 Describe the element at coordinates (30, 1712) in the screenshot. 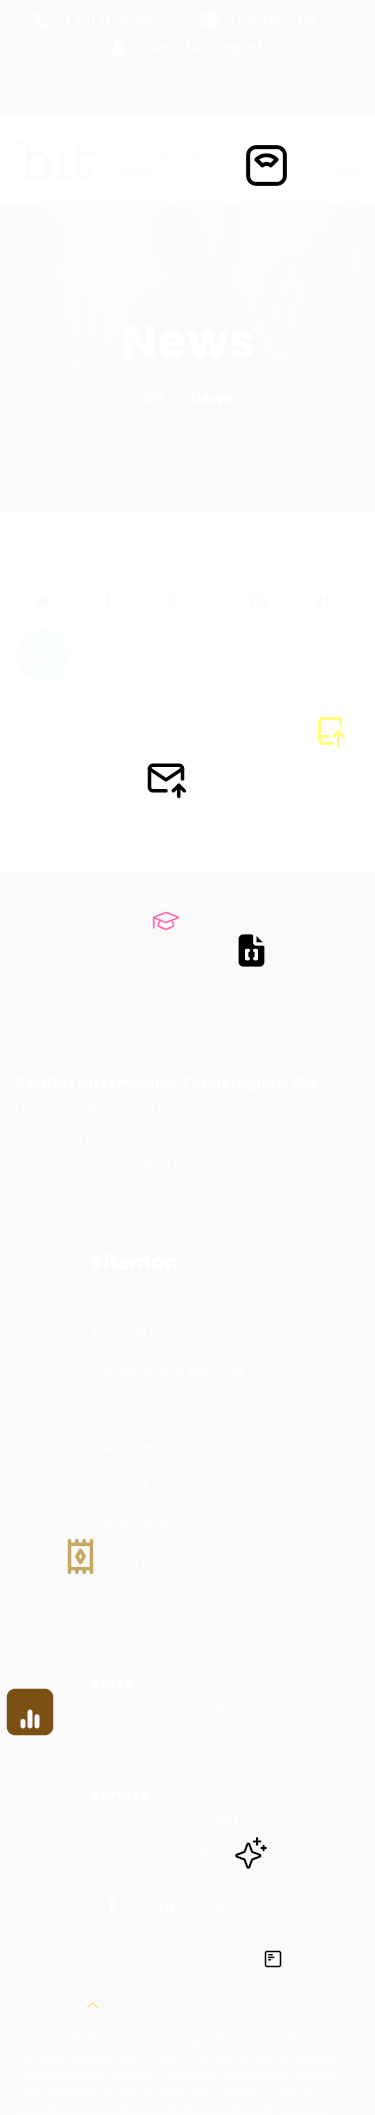

I see `align content to bottom center of container` at that location.